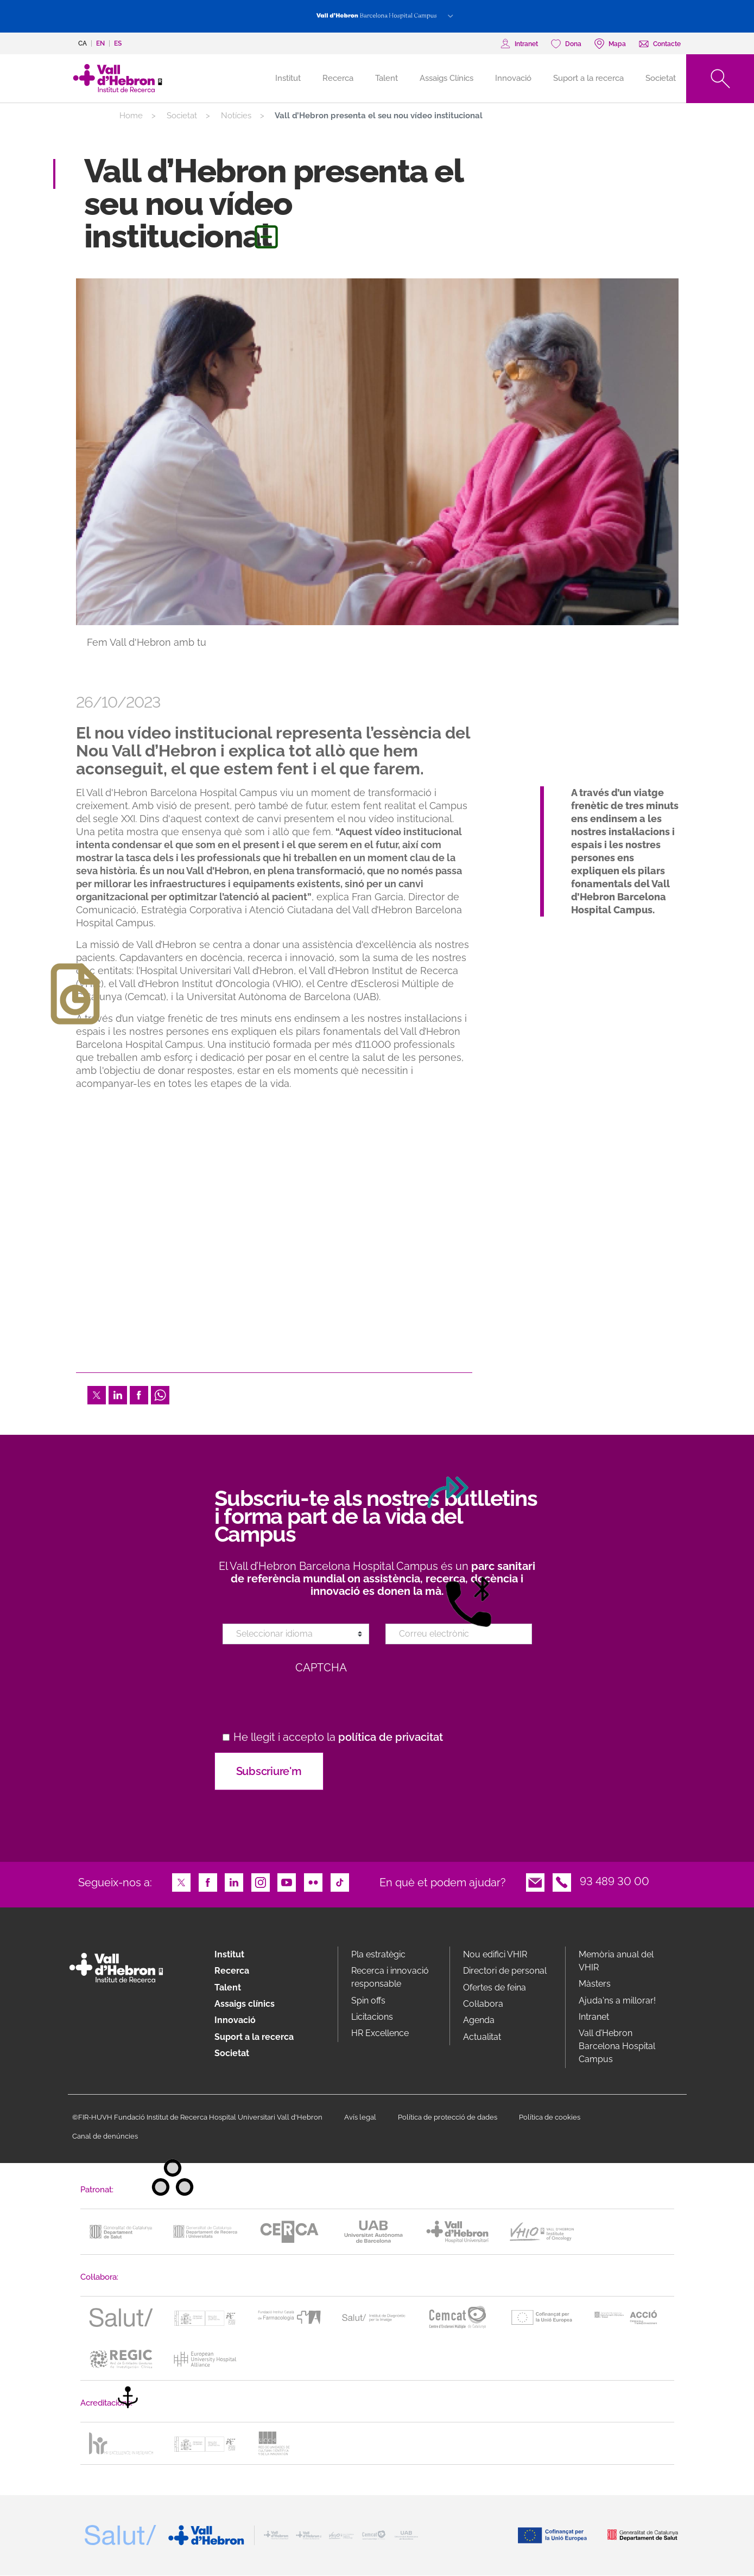 This screenshot has width=754, height=2576. I want to click on phone call connected via bluetooth speaker, so click(468, 1604).